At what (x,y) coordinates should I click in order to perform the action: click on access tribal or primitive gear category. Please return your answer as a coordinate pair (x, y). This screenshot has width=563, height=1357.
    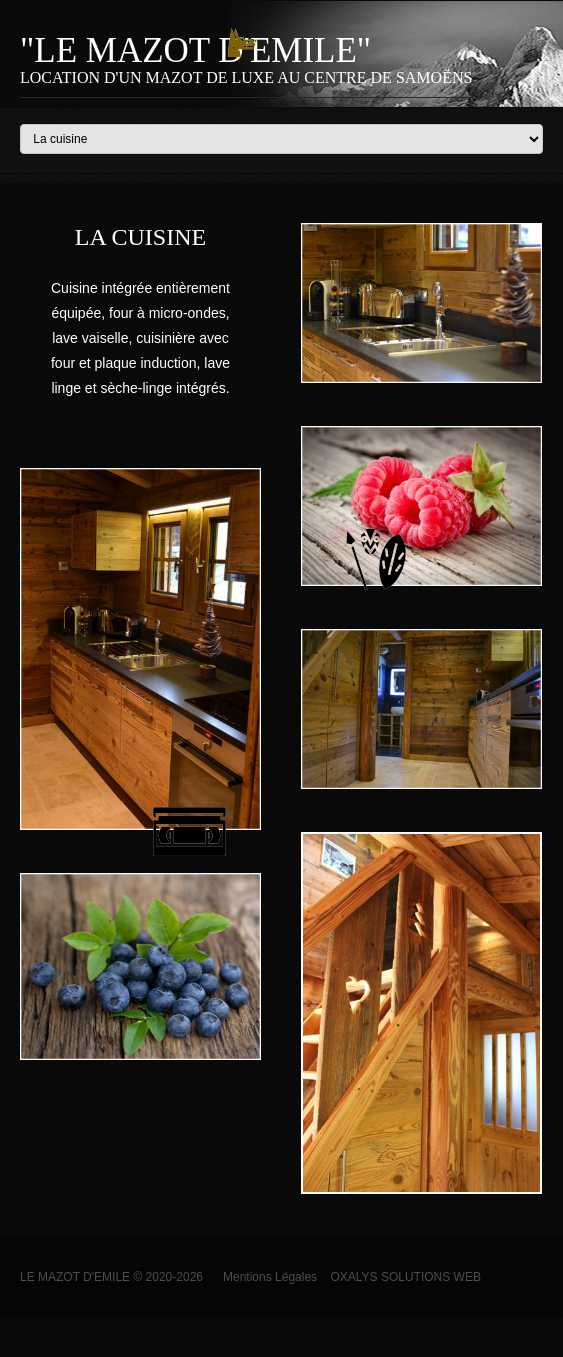
    Looking at the image, I should click on (376, 559).